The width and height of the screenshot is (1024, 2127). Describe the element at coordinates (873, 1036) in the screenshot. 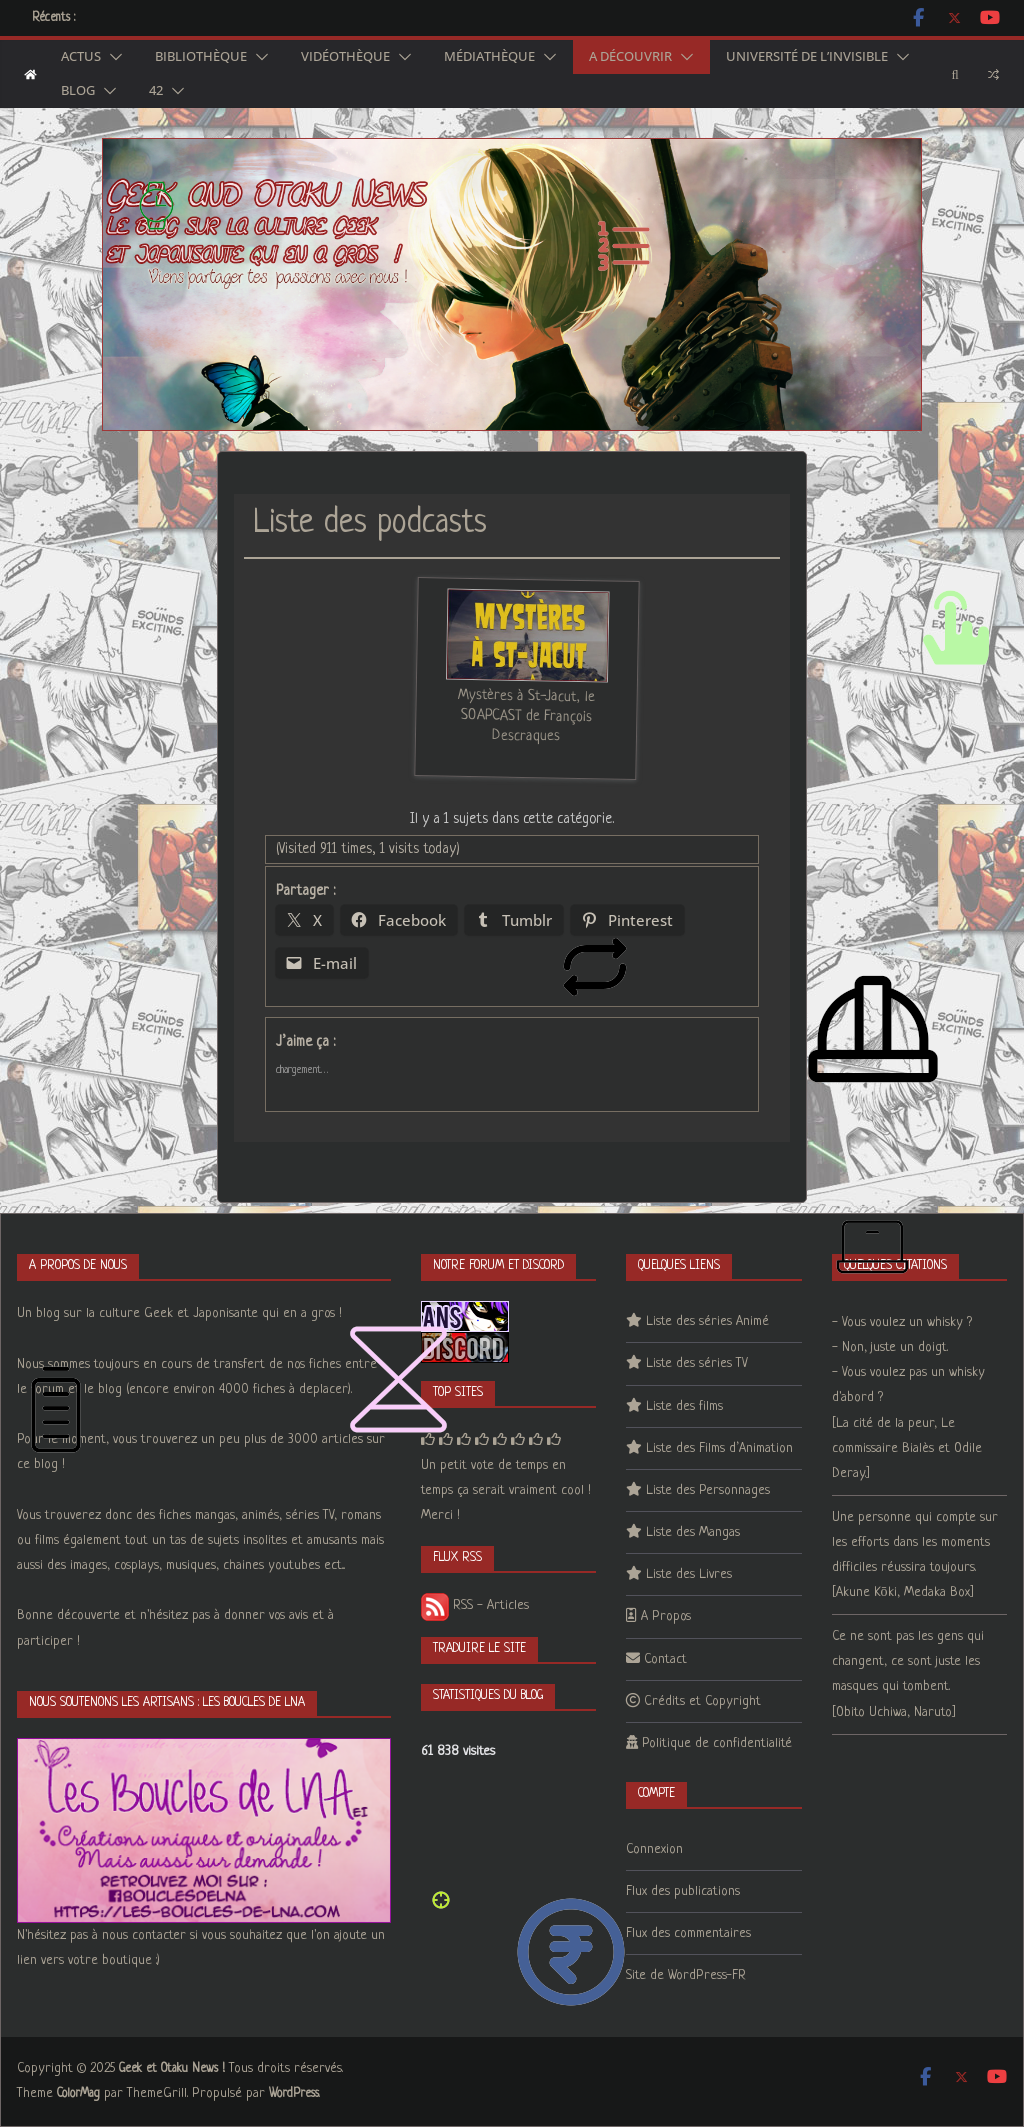

I see `access construction or site safety settings` at that location.